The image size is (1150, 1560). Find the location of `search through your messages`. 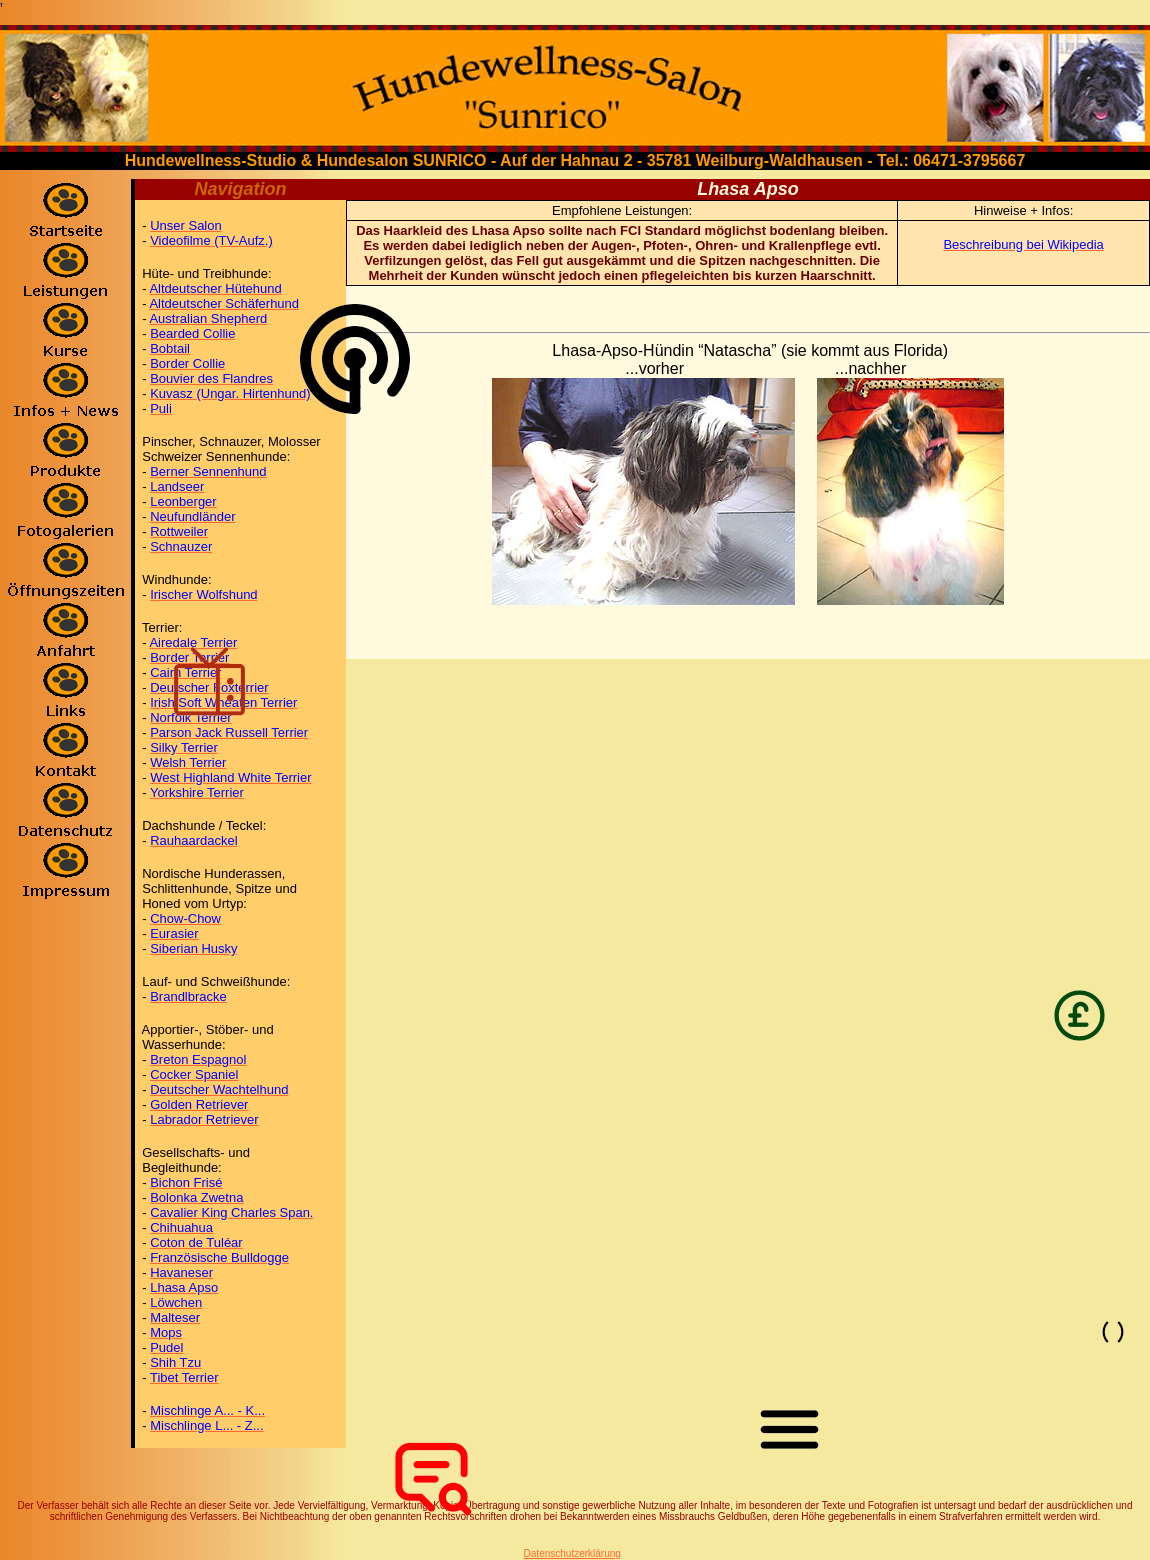

search through your messages is located at coordinates (431, 1475).